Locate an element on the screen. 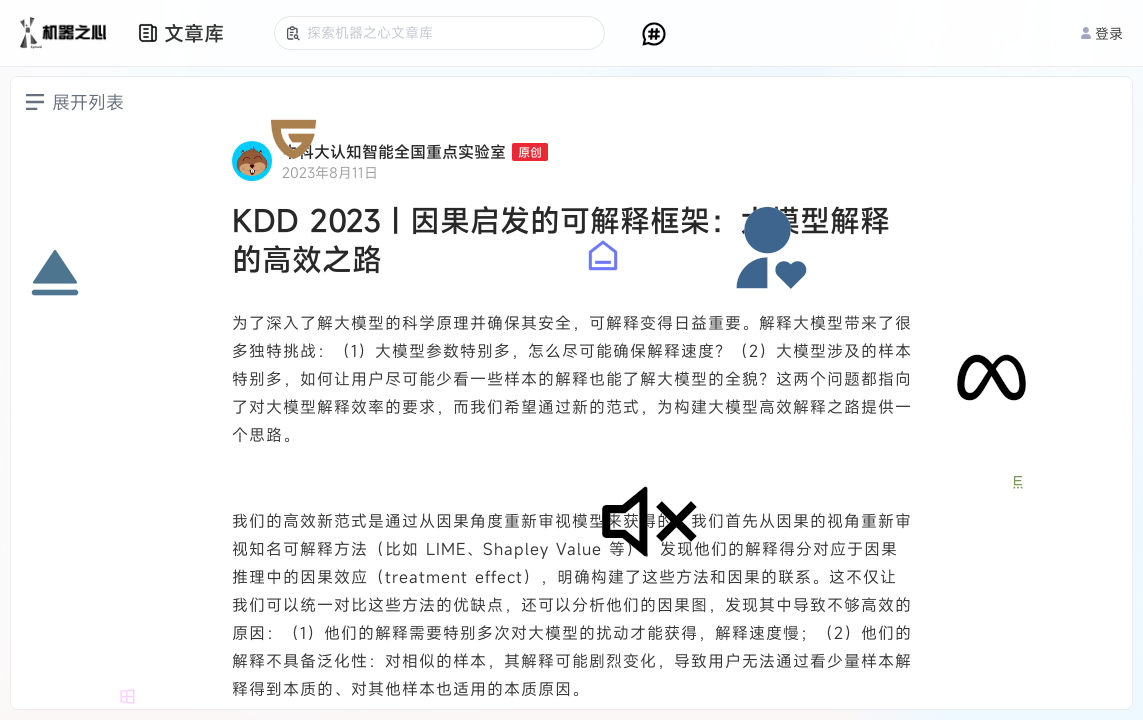  open a threaded conversation is located at coordinates (654, 34).